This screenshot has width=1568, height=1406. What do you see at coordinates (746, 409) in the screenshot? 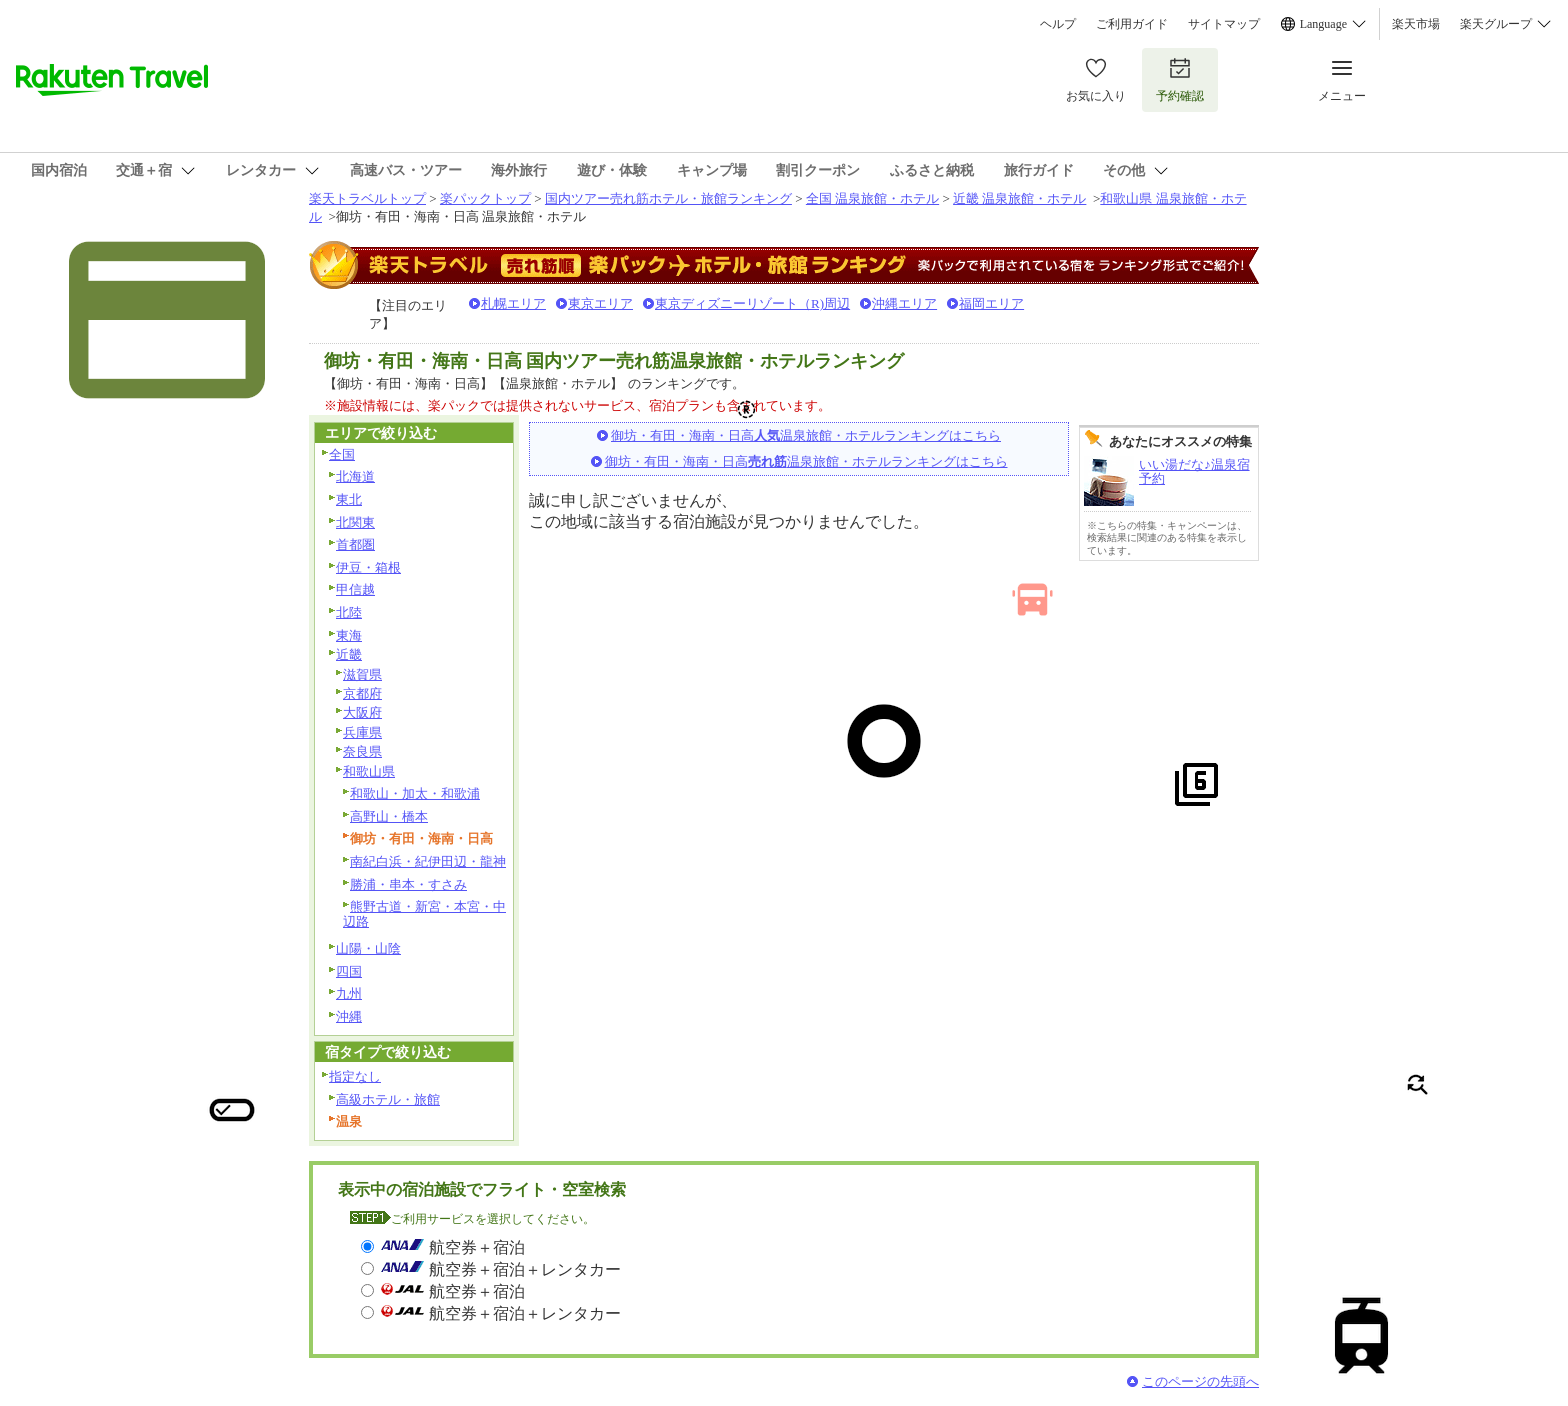
I see `indicates registered trademark symbol` at bounding box center [746, 409].